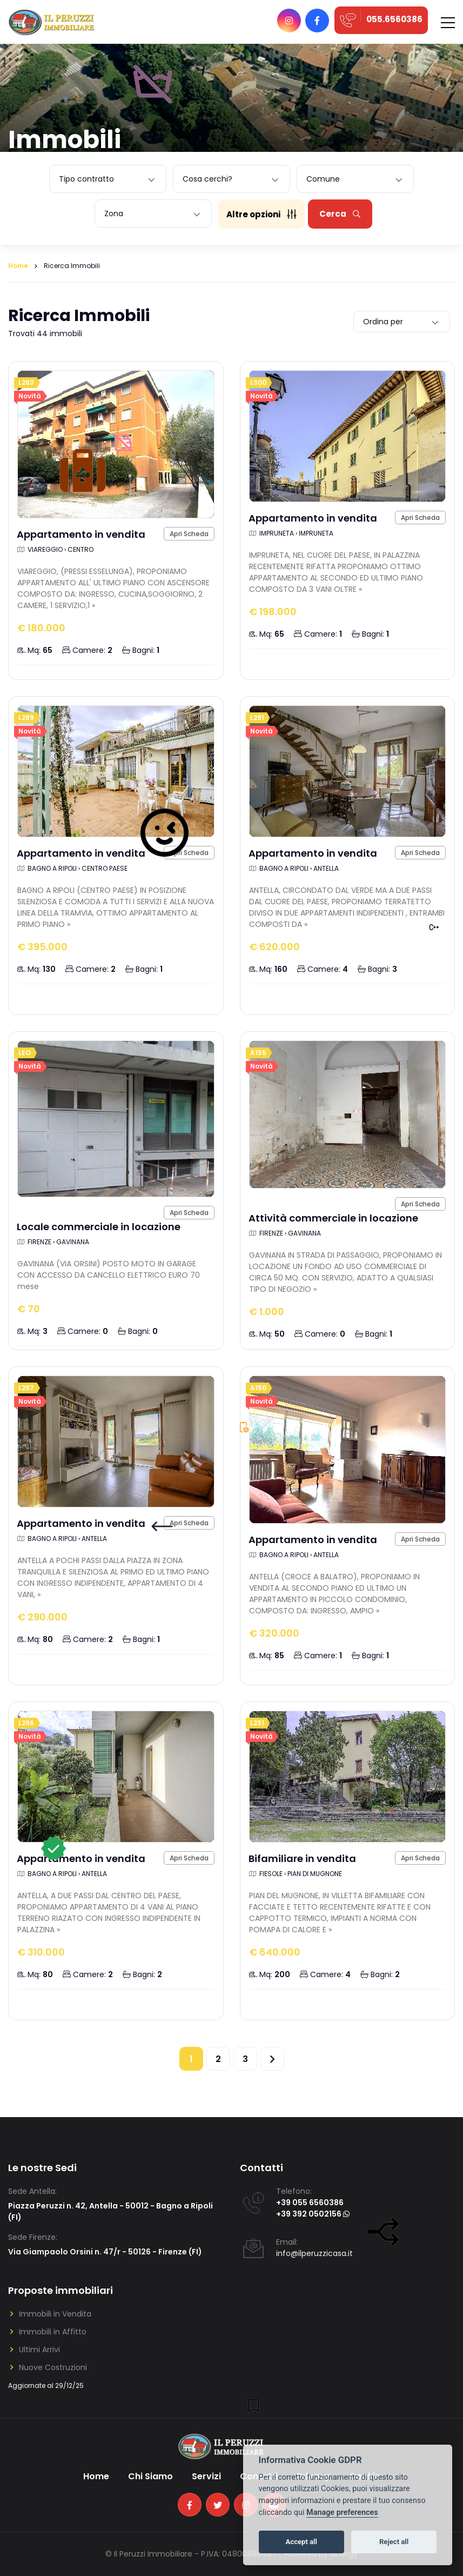 Image resolution: width=463 pixels, height=2576 pixels. Describe the element at coordinates (164, 832) in the screenshot. I see `add a playful or winking emoji reaction` at that location.